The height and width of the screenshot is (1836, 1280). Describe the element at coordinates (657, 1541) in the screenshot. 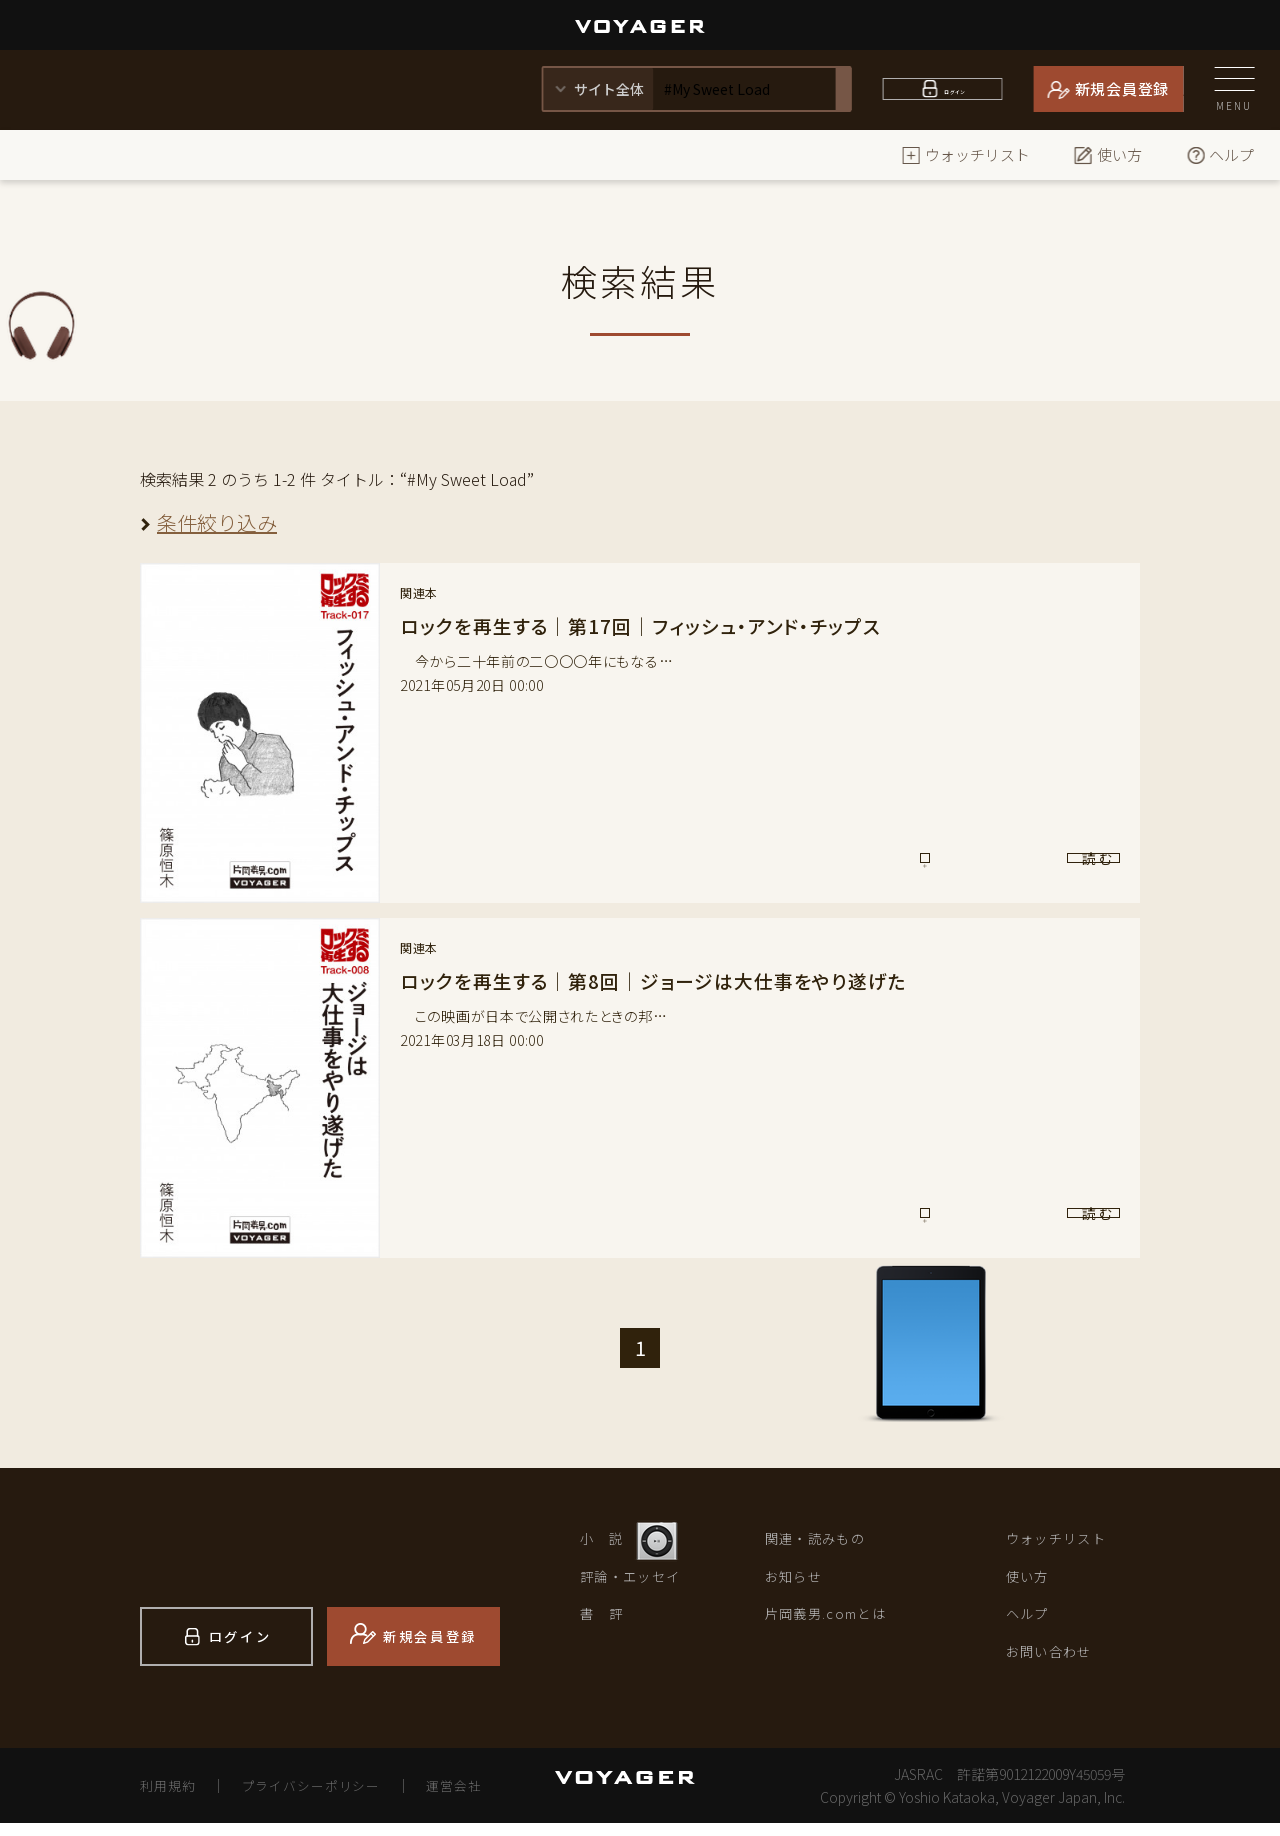

I see `iPod shuffle device connected` at that location.